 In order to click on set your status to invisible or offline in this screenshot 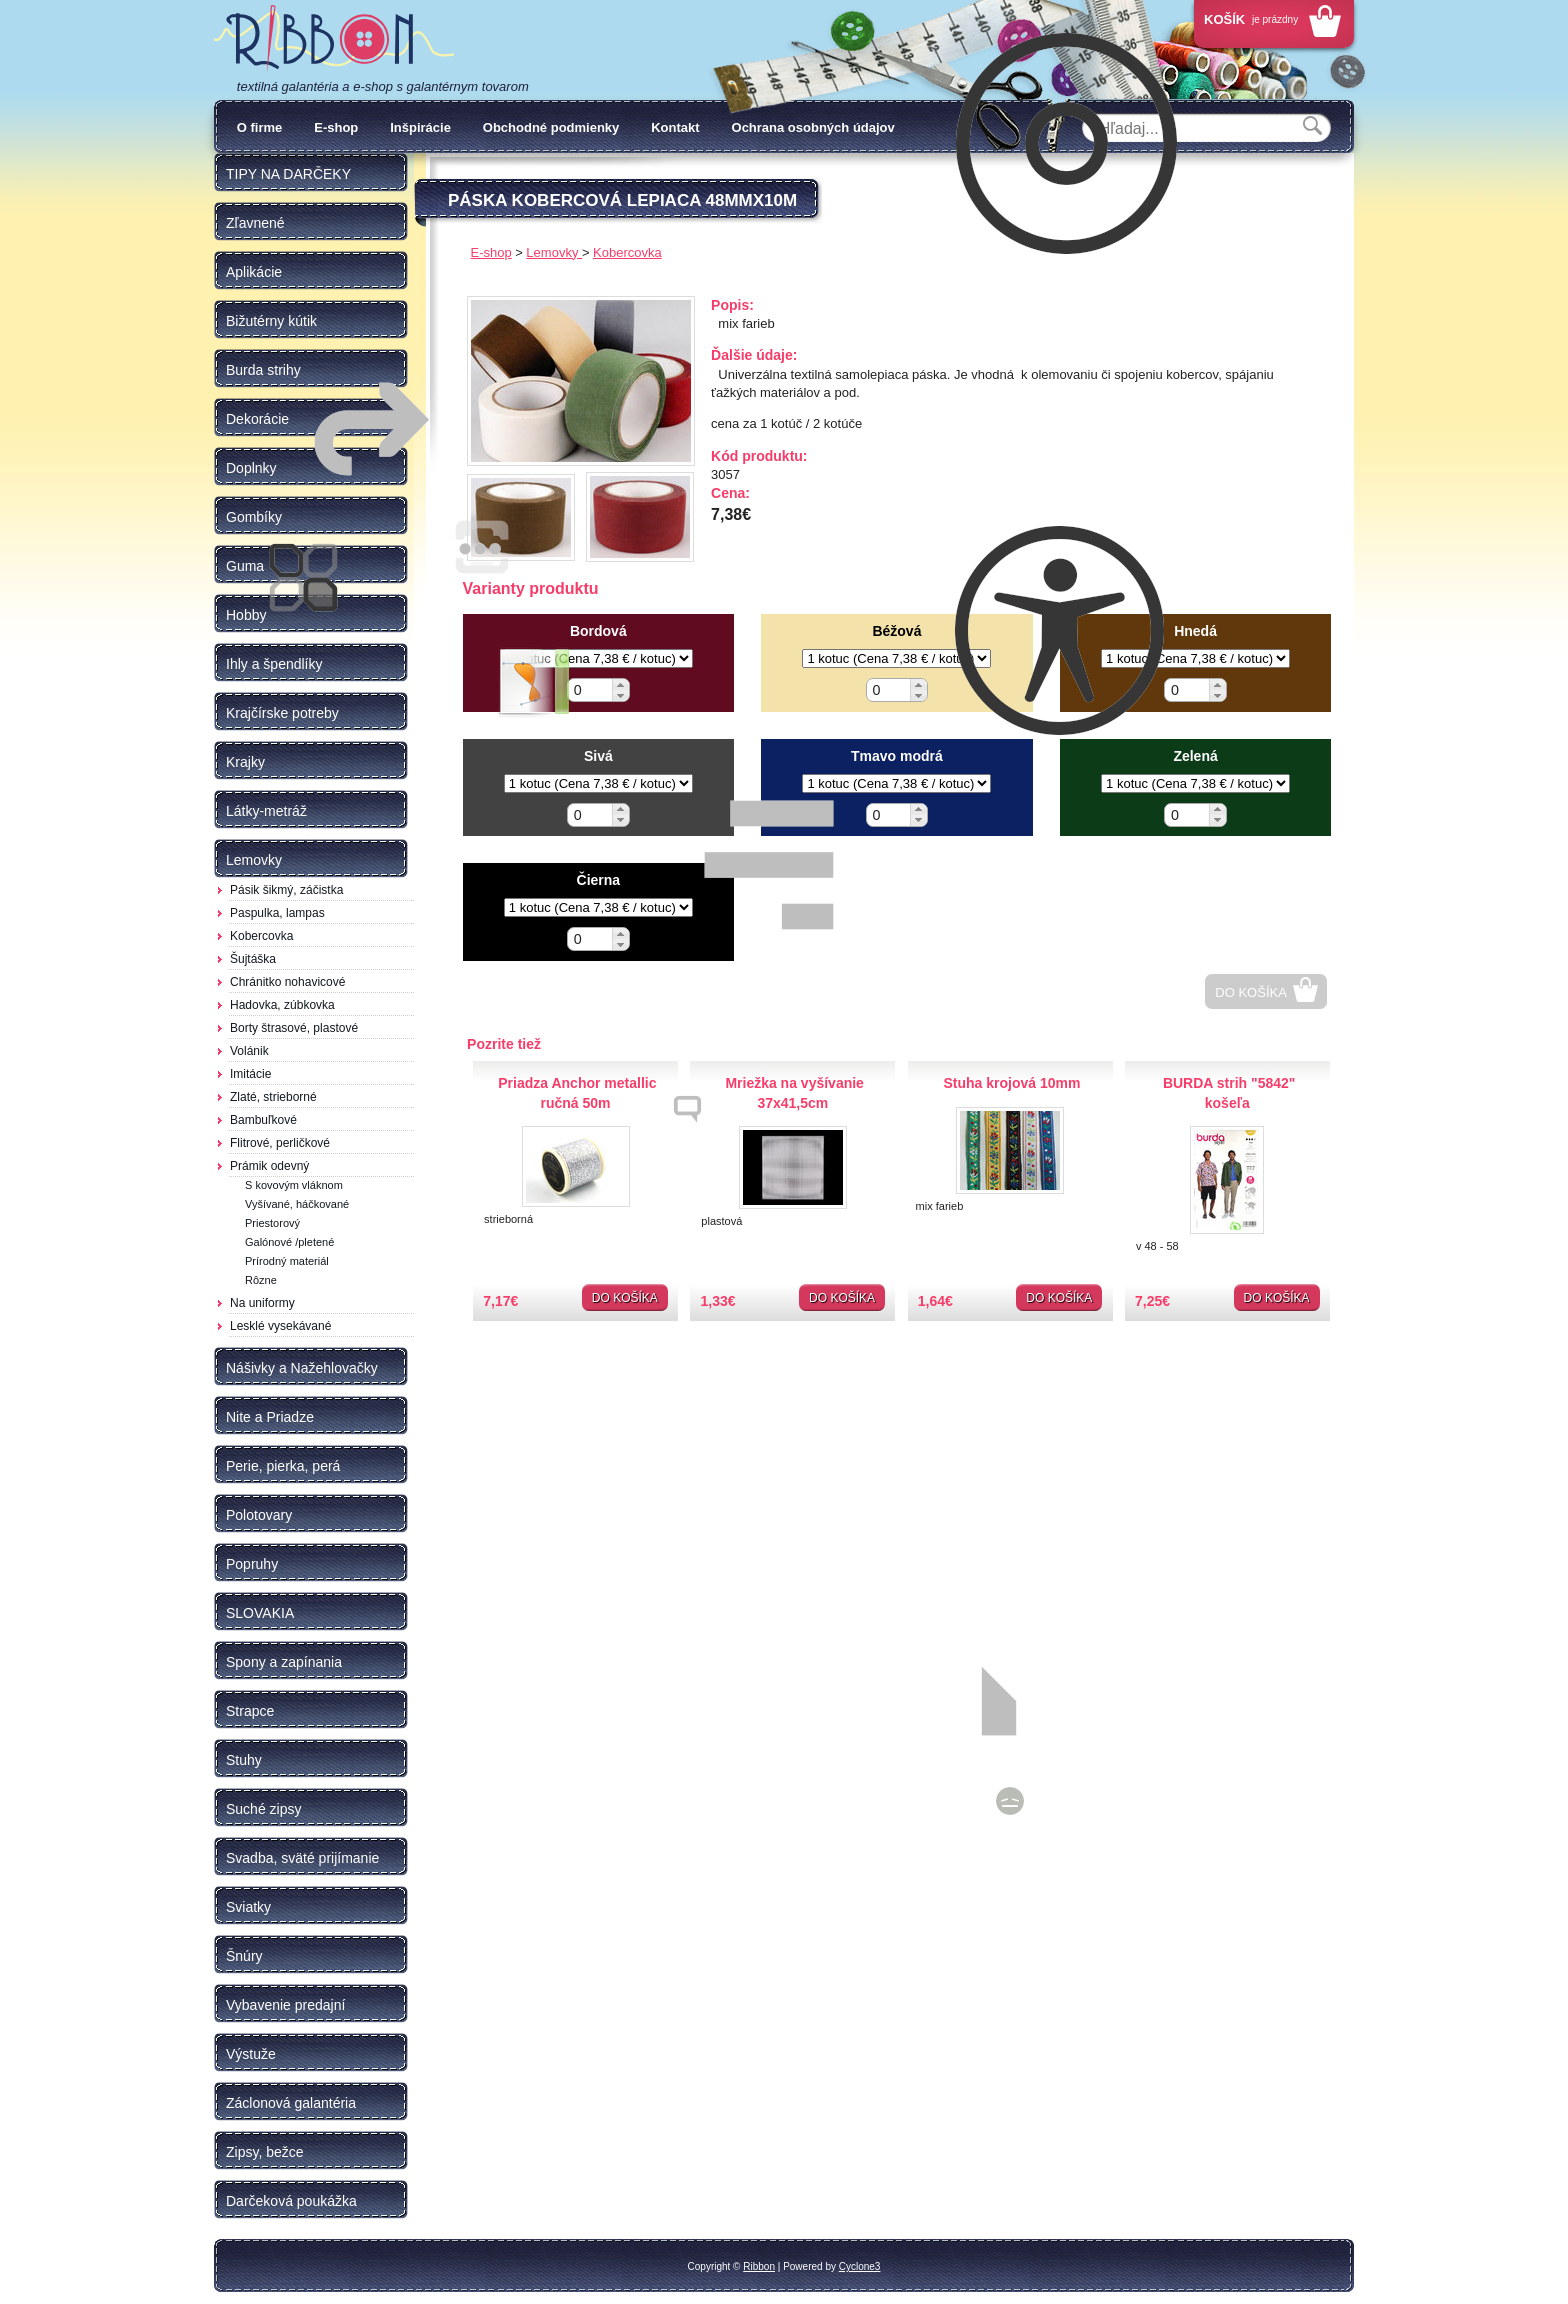, I will do `click(687, 1109)`.